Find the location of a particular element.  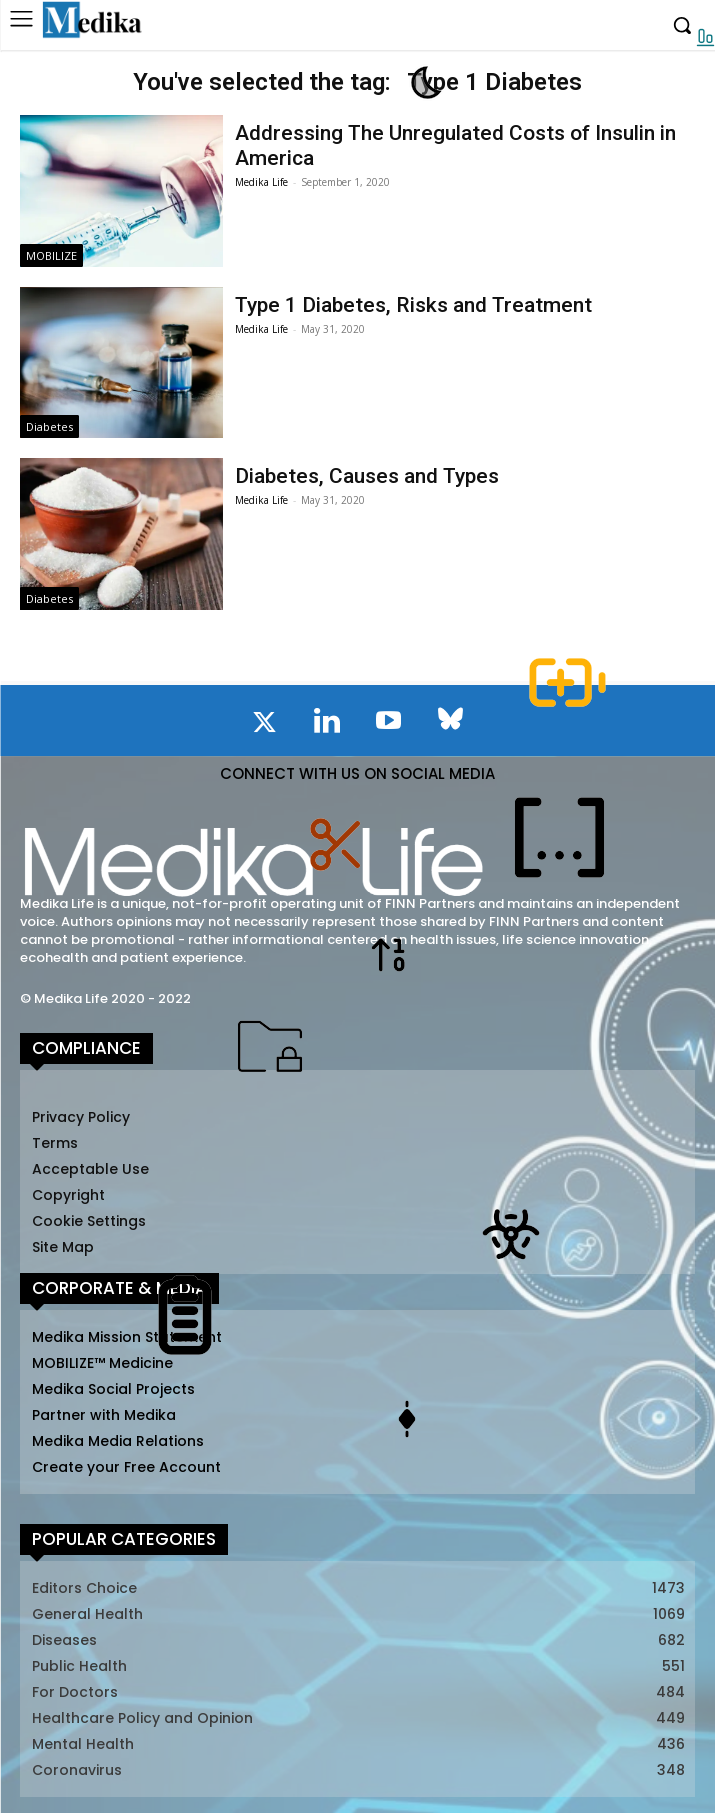

align keyframe to vertical center is located at coordinates (407, 1419).